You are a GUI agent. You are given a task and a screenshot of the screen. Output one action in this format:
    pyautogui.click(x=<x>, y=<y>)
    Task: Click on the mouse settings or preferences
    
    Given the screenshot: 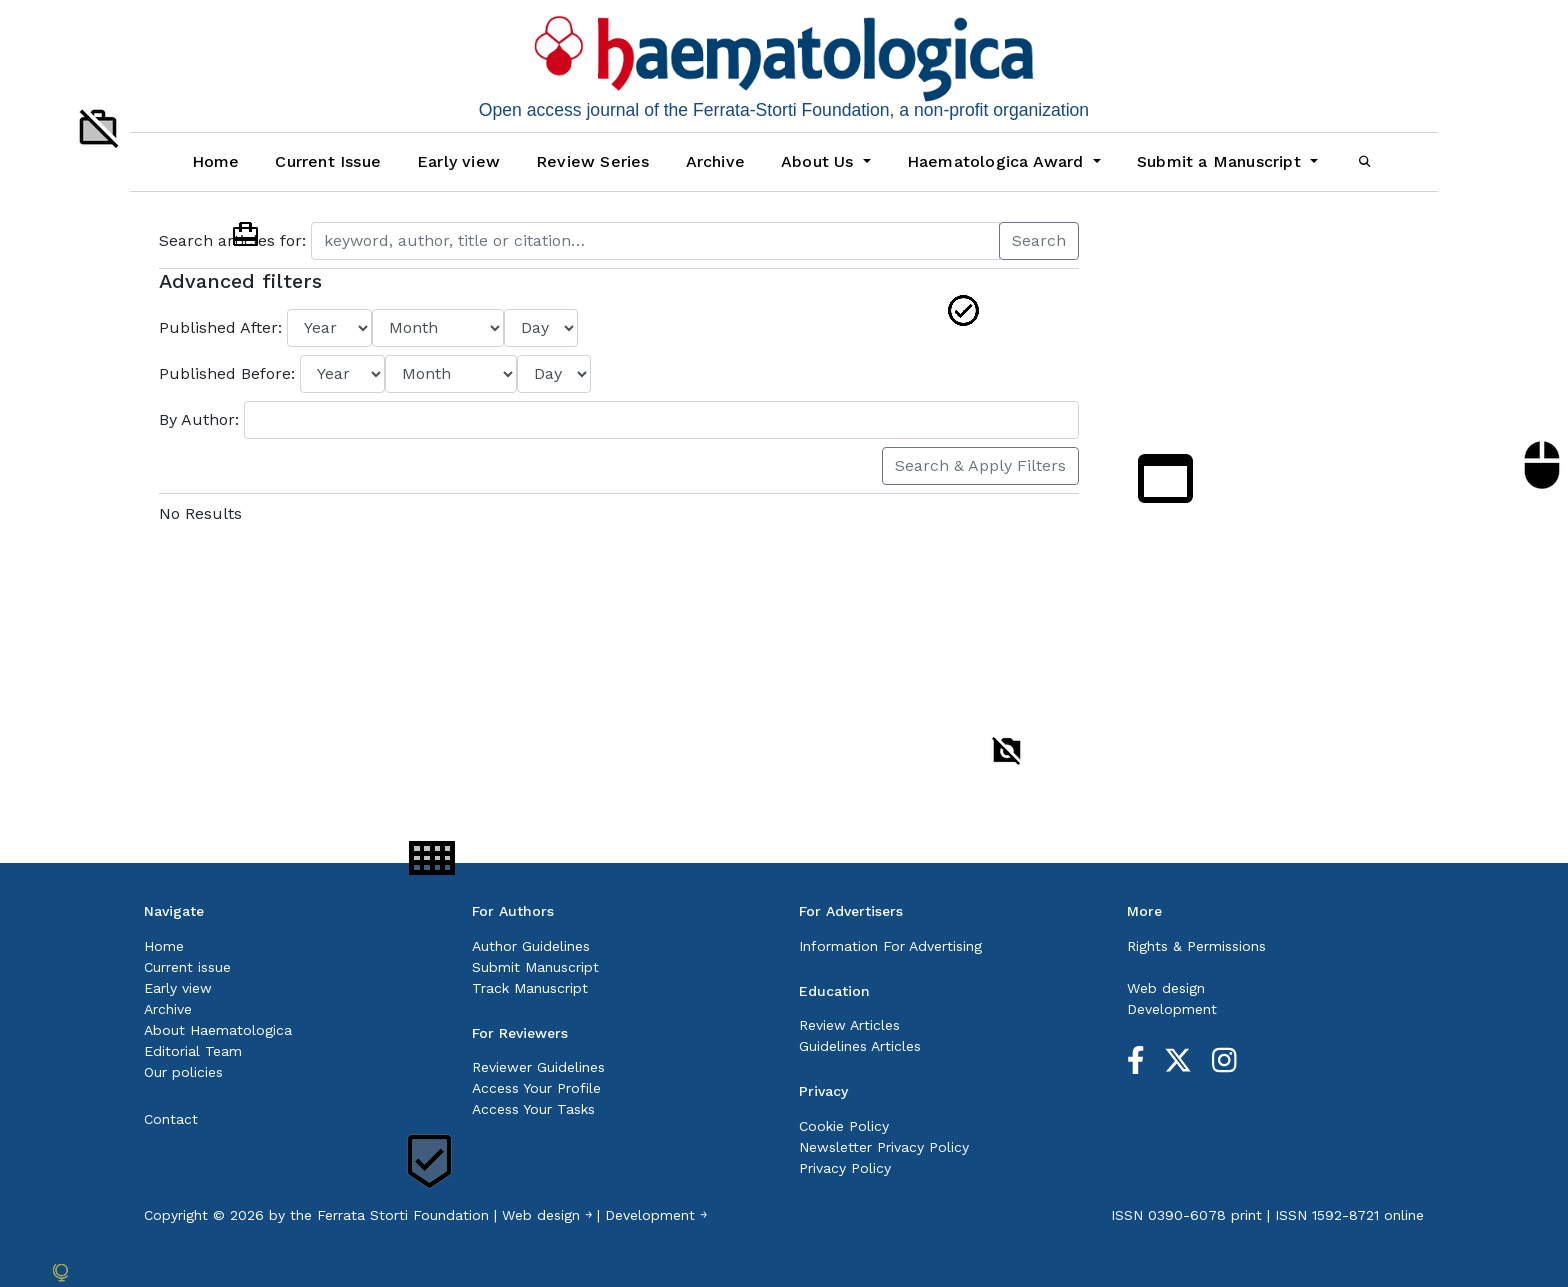 What is the action you would take?
    pyautogui.click(x=1542, y=465)
    